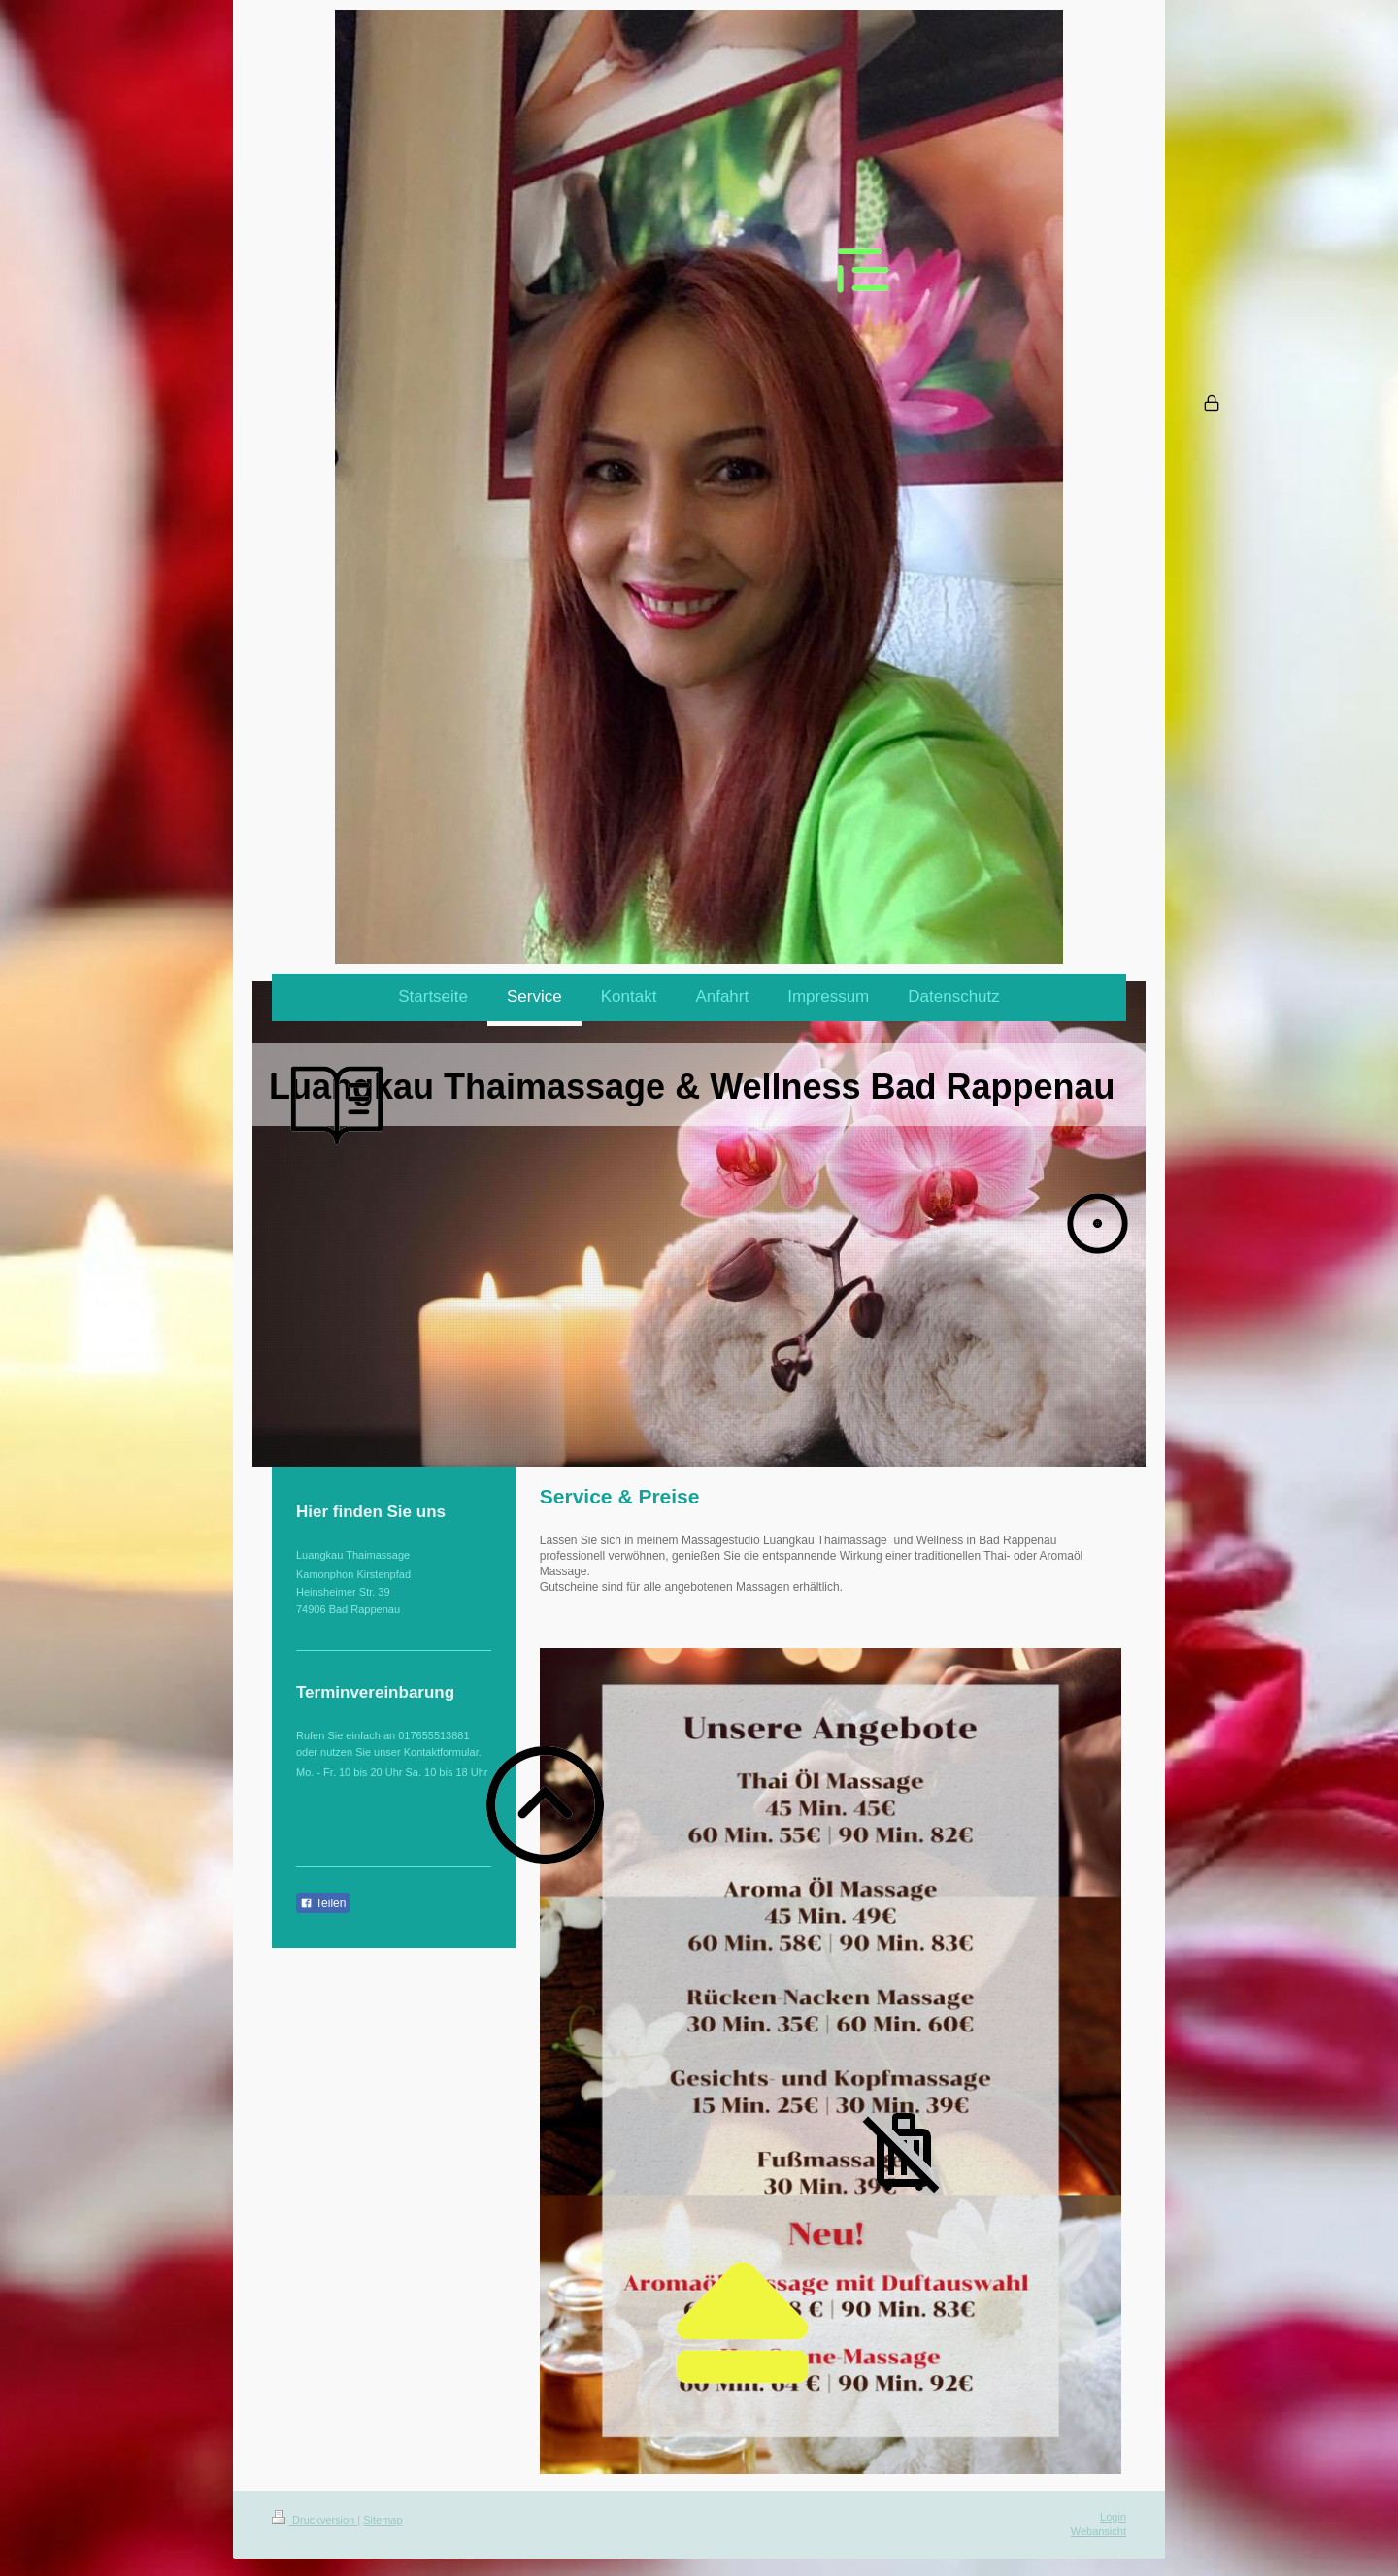 This screenshot has width=1398, height=2576. Describe the element at coordinates (1212, 403) in the screenshot. I see `indicates a secure or encrypted connection` at that location.